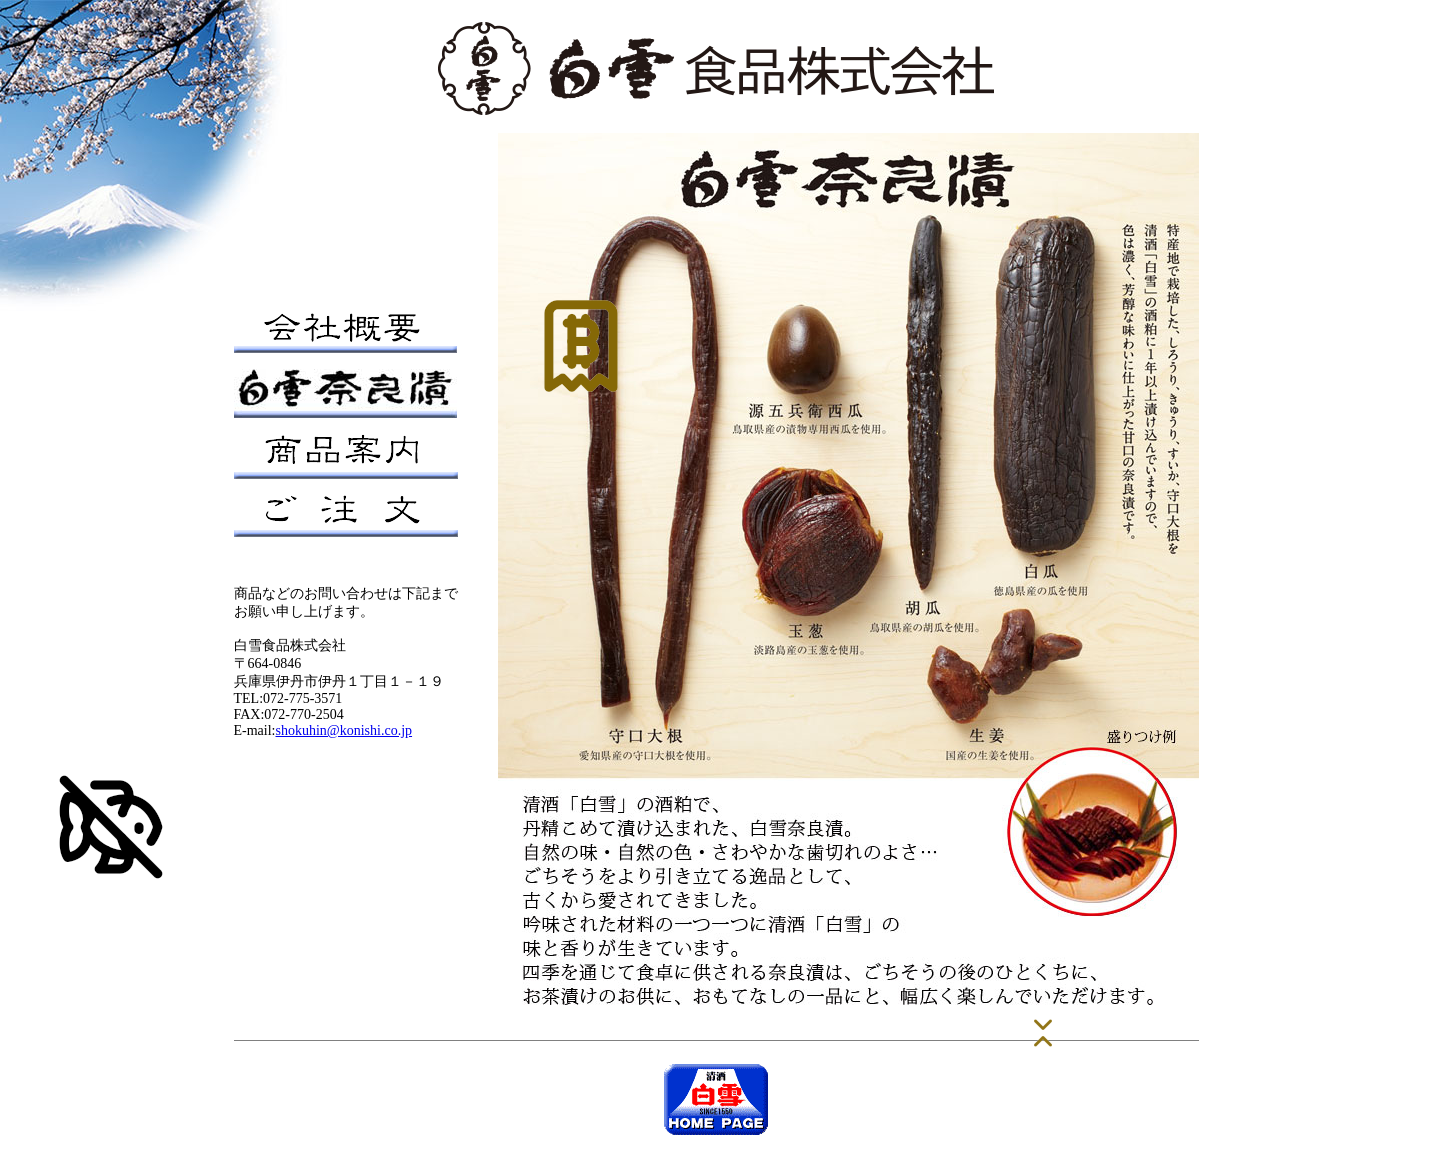  What do you see at coordinates (1043, 1033) in the screenshot?
I see `collapse expanded content` at bounding box center [1043, 1033].